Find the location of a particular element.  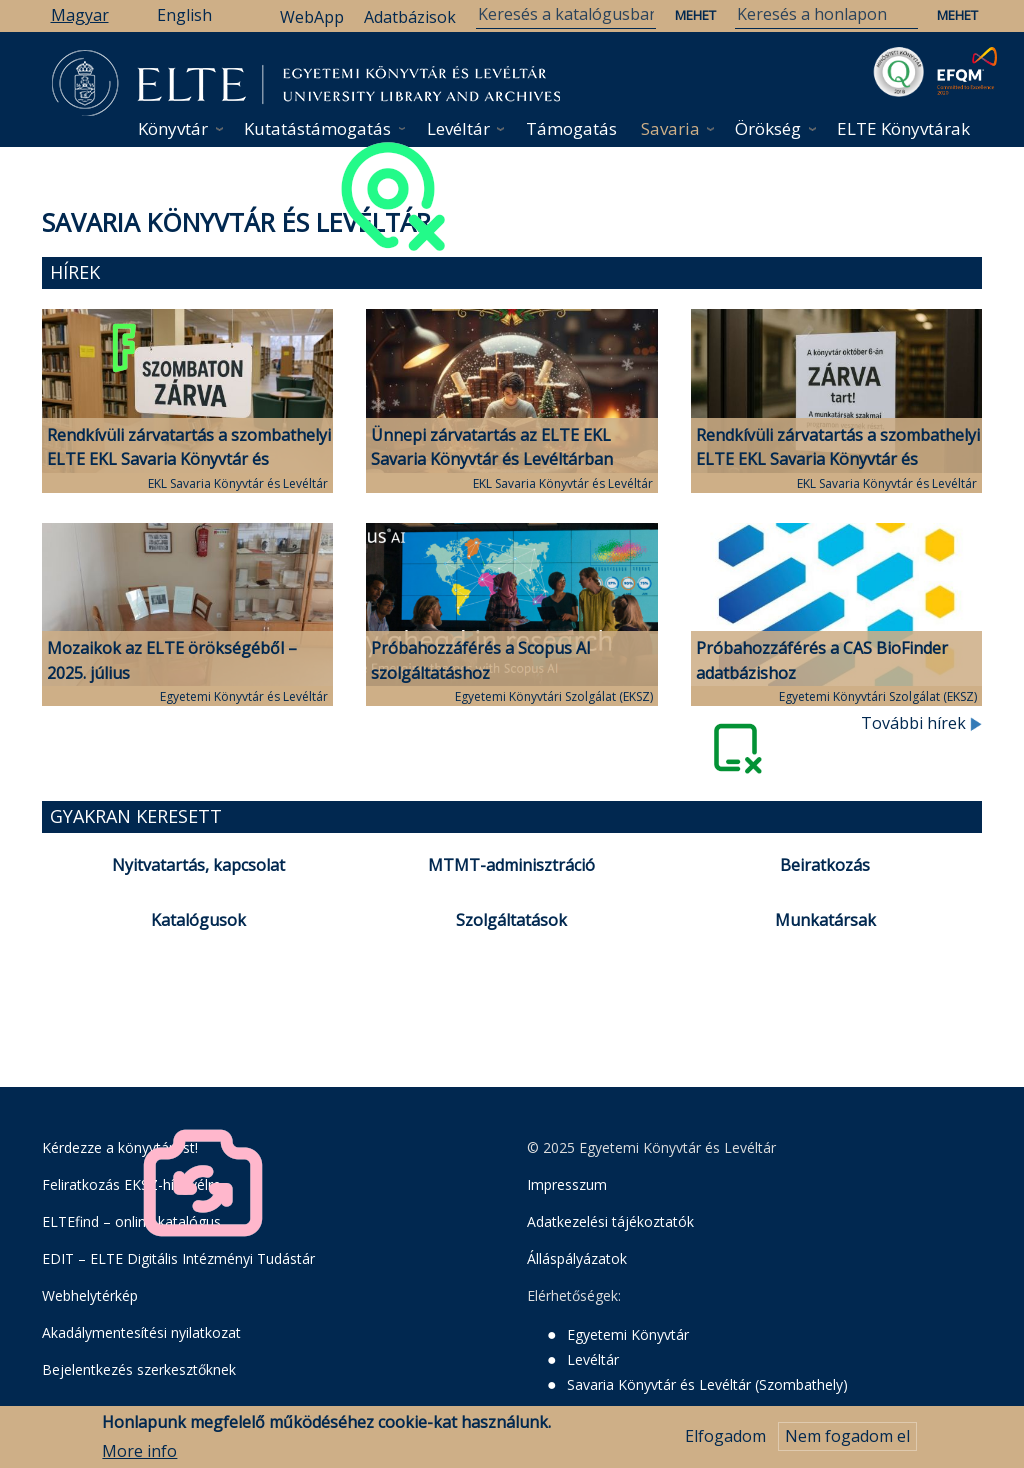

remove a saved location pin is located at coordinates (388, 194).